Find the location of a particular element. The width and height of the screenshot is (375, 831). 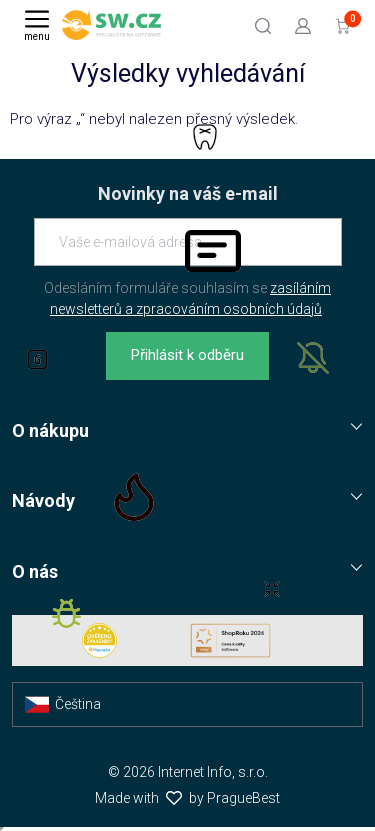

create a new note or document is located at coordinates (213, 251).